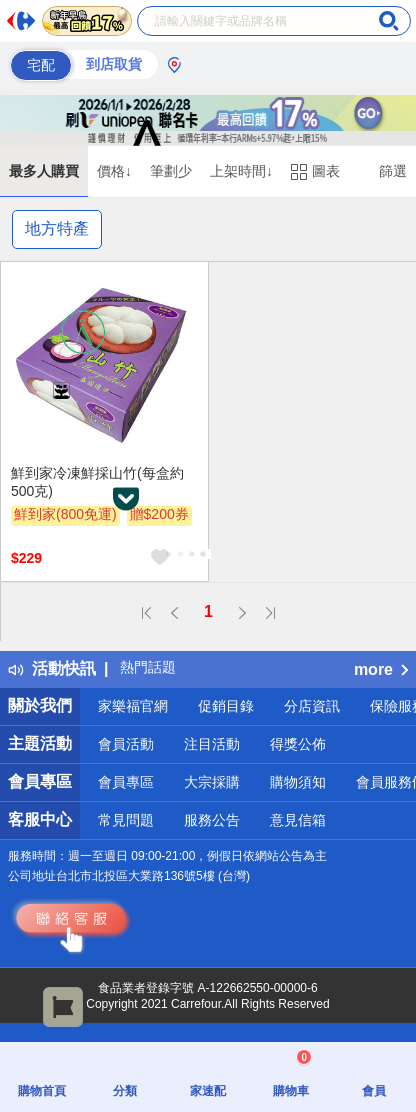  What do you see at coordinates (147, 133) in the screenshot?
I see `visit teratail programming Q&A community` at bounding box center [147, 133].